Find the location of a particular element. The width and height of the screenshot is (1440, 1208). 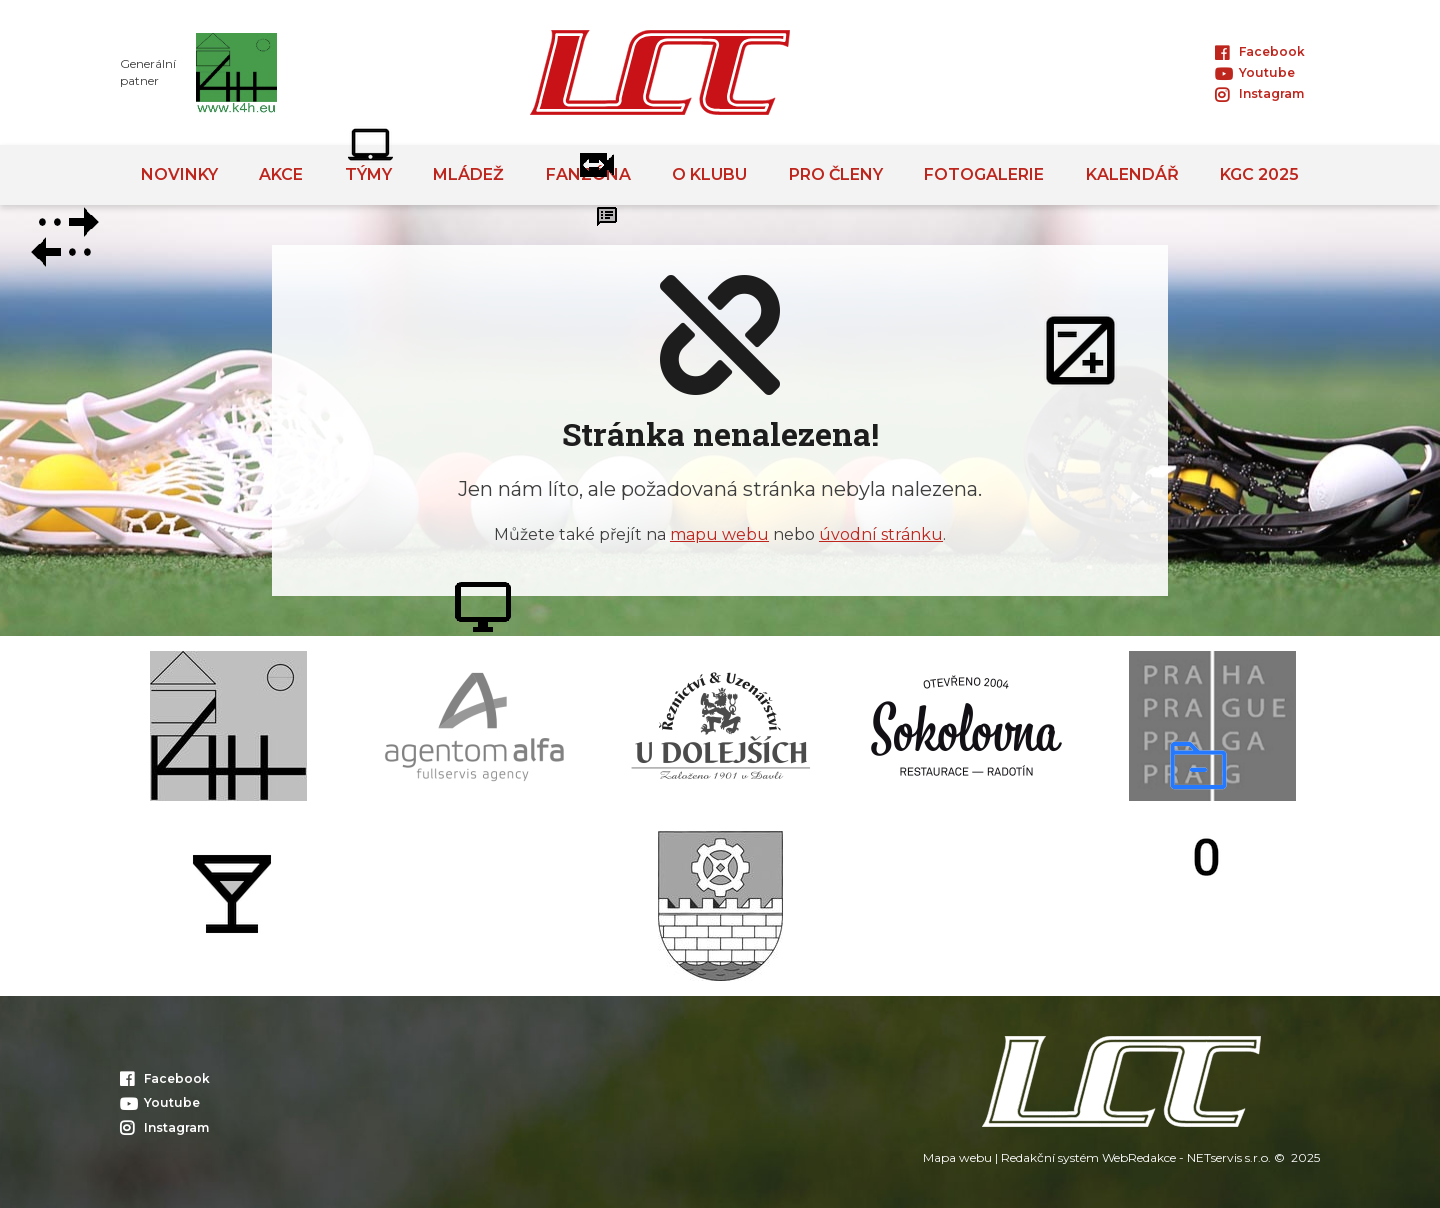

access mac or laptop-specific settings is located at coordinates (370, 145).